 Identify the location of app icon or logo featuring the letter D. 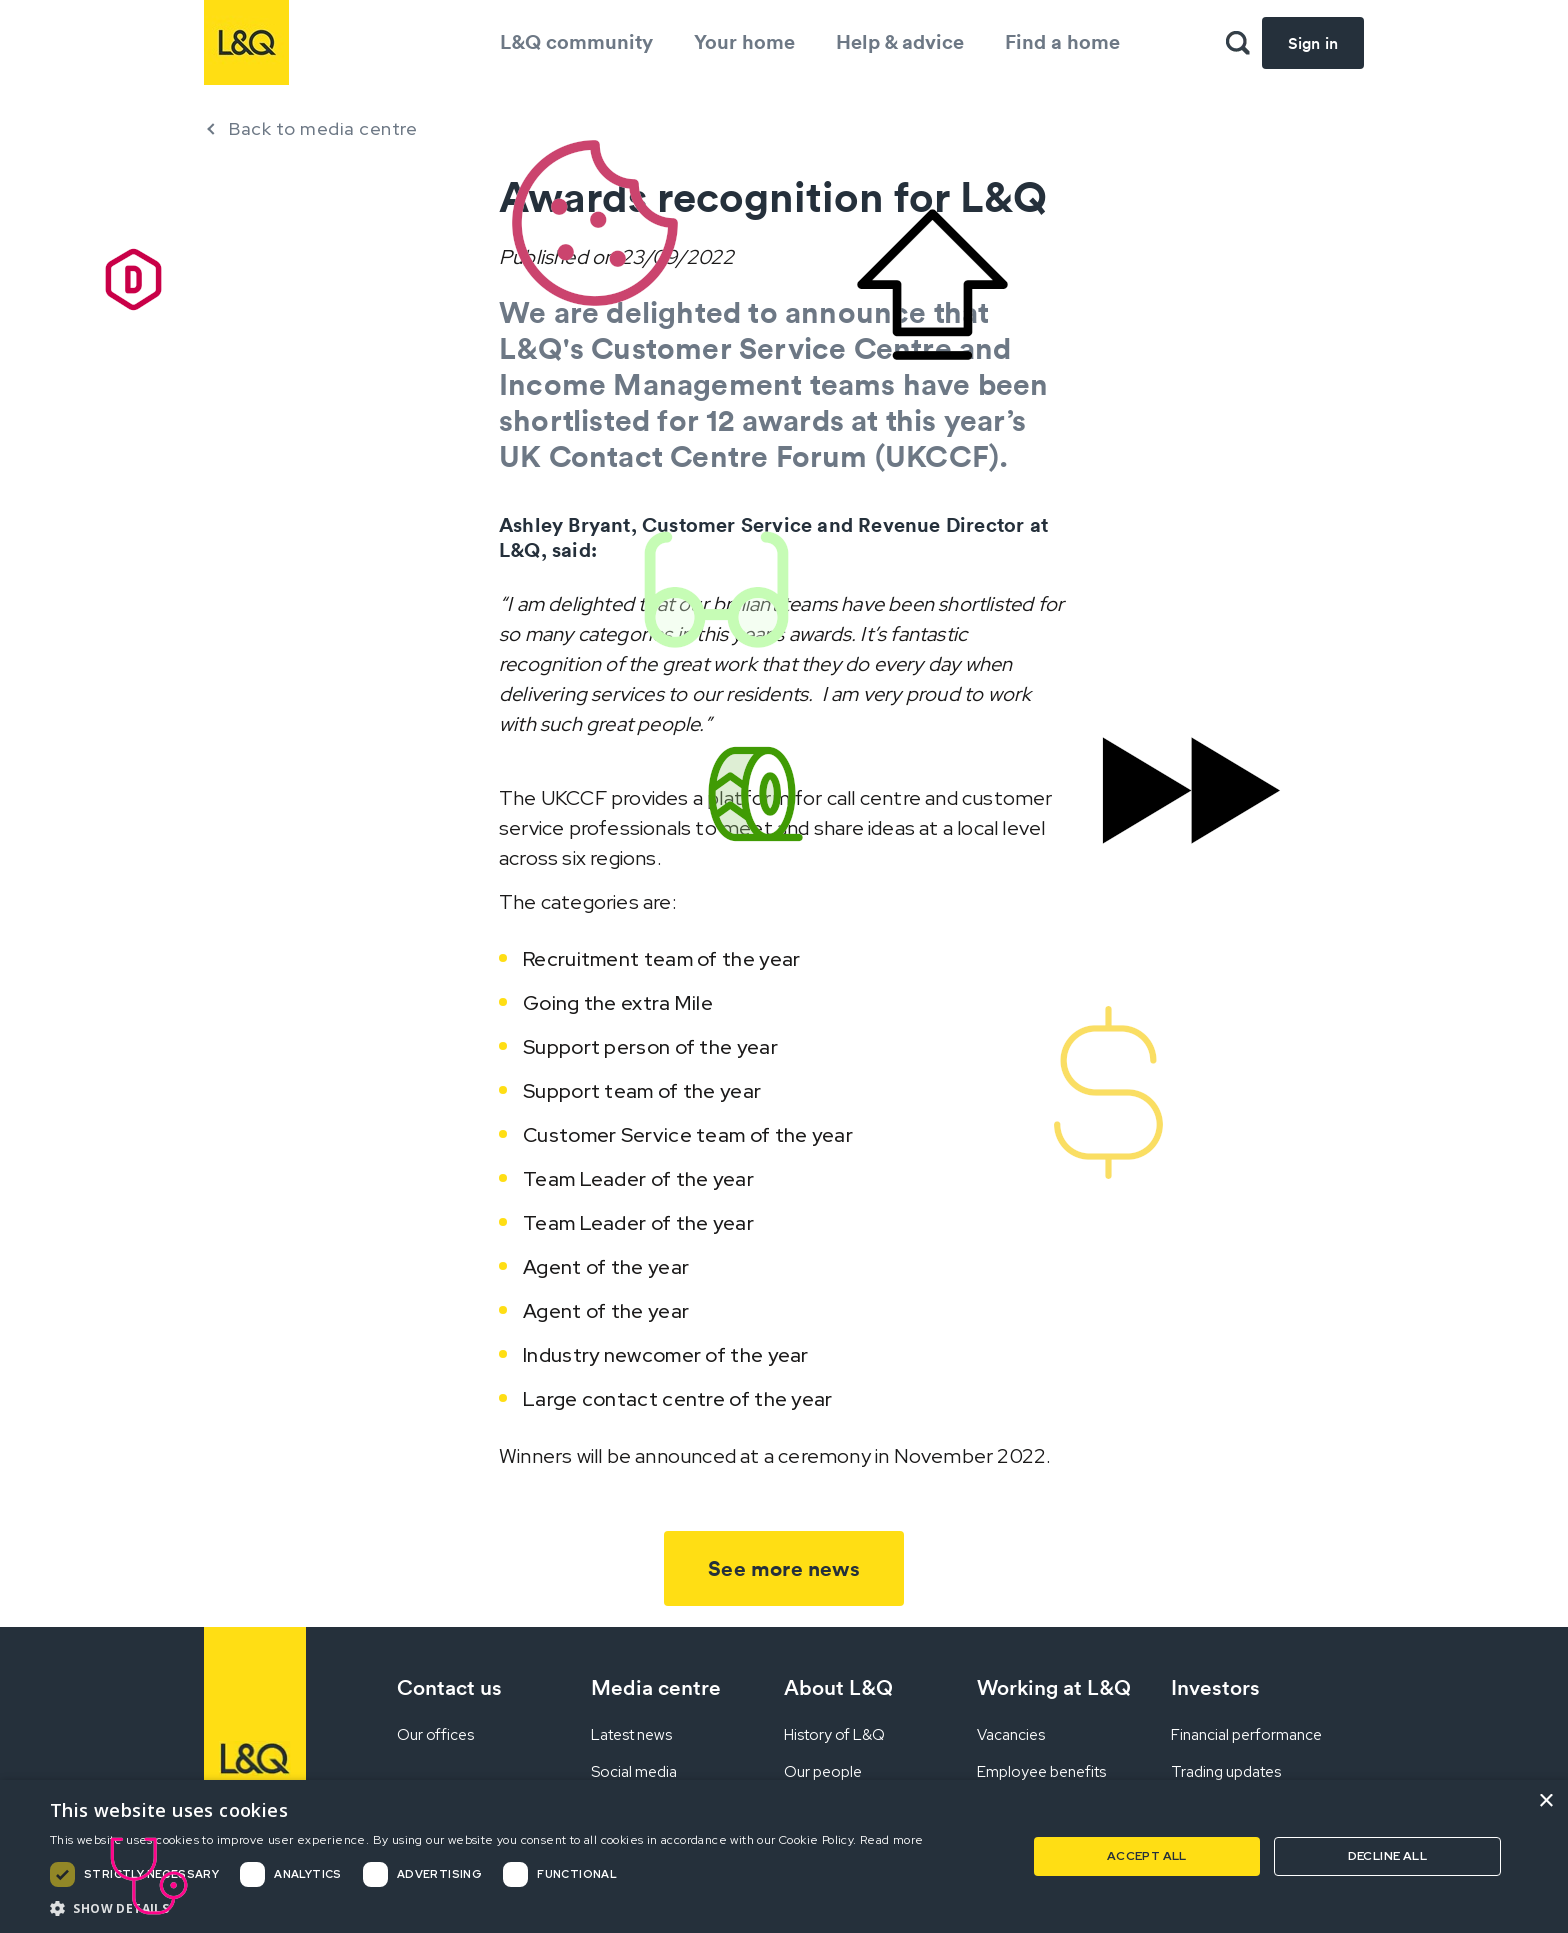
(133, 279).